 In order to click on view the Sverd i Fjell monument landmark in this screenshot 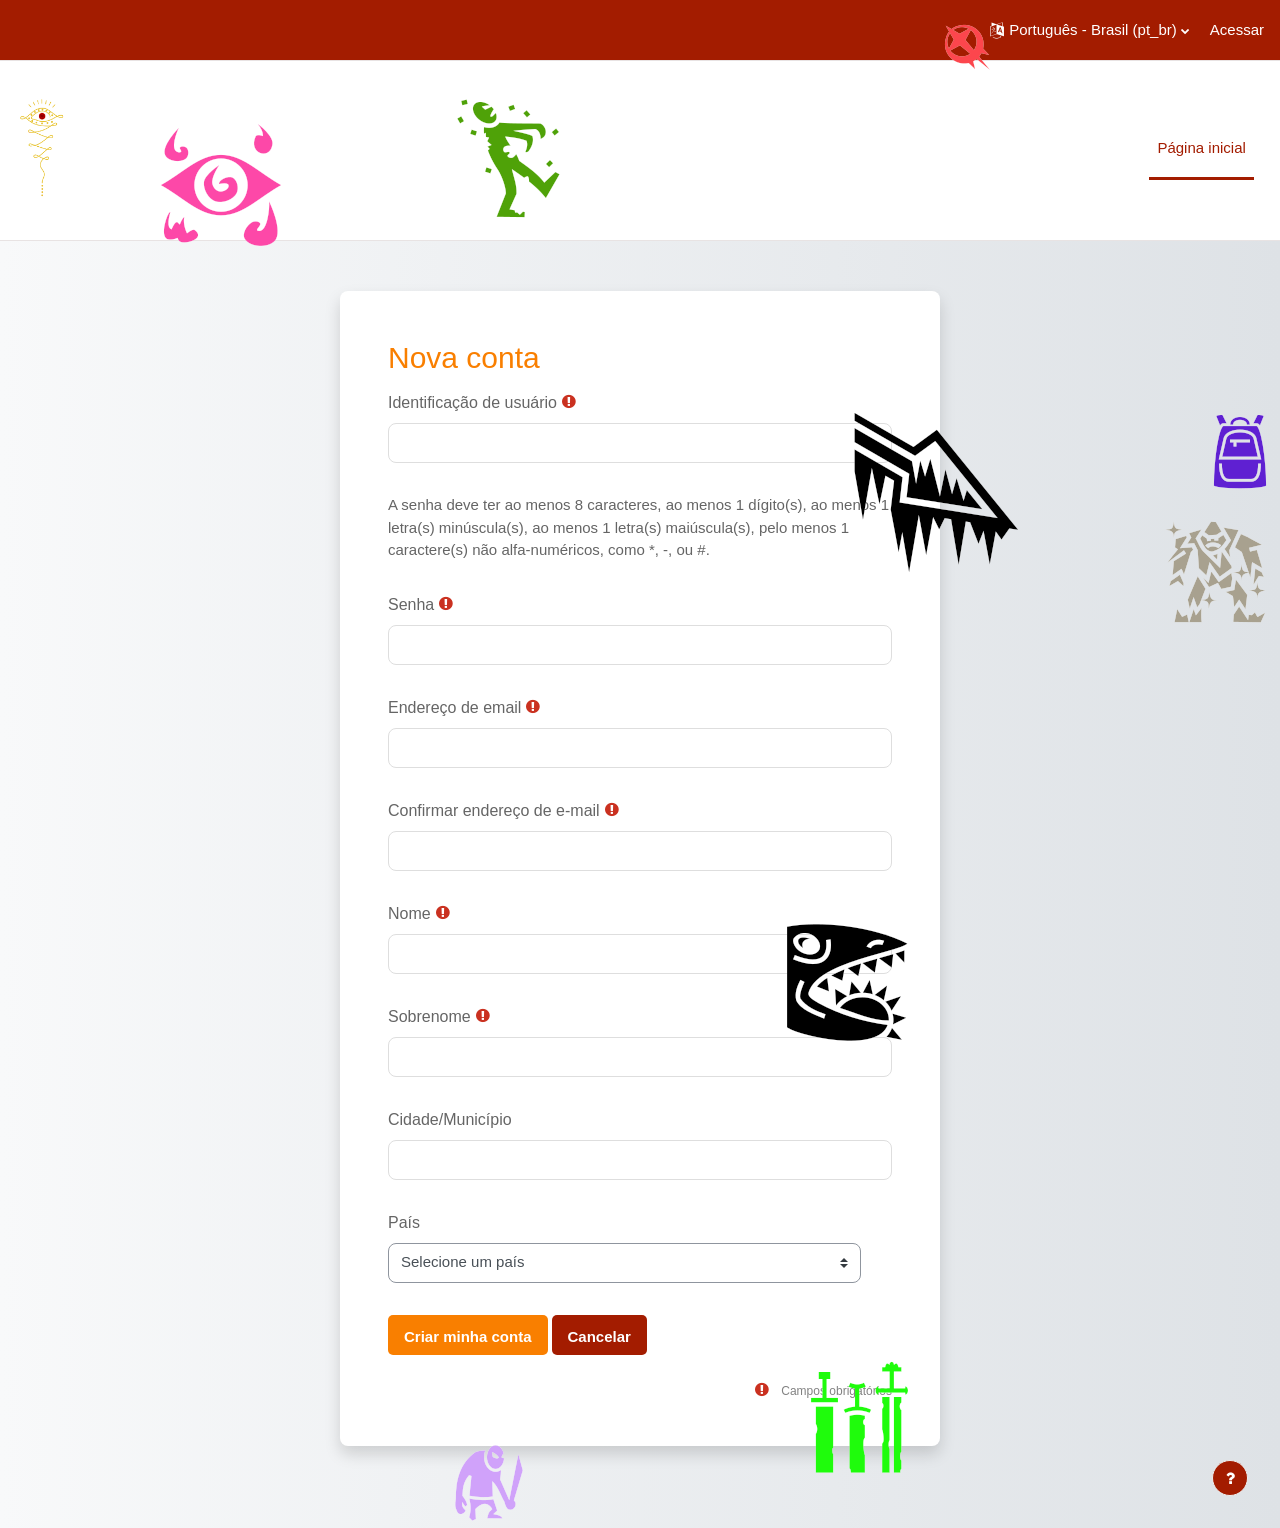, I will do `click(859, 1415)`.